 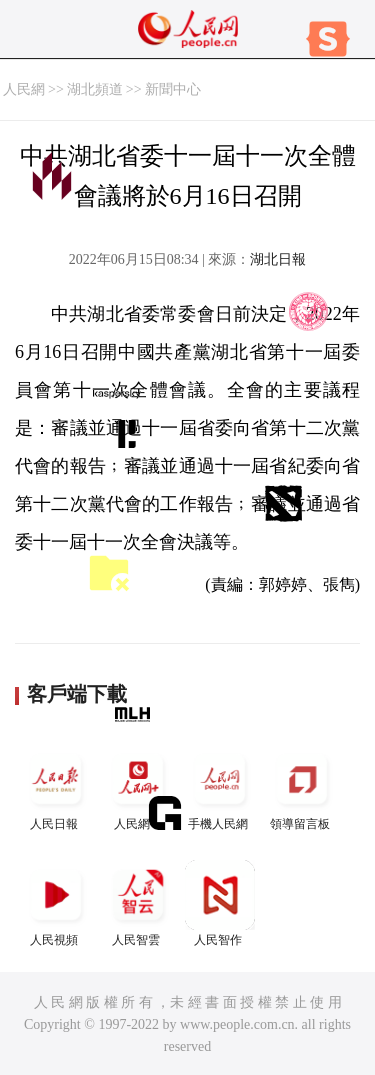 I want to click on launch Dota 2 game, so click(x=283, y=503).